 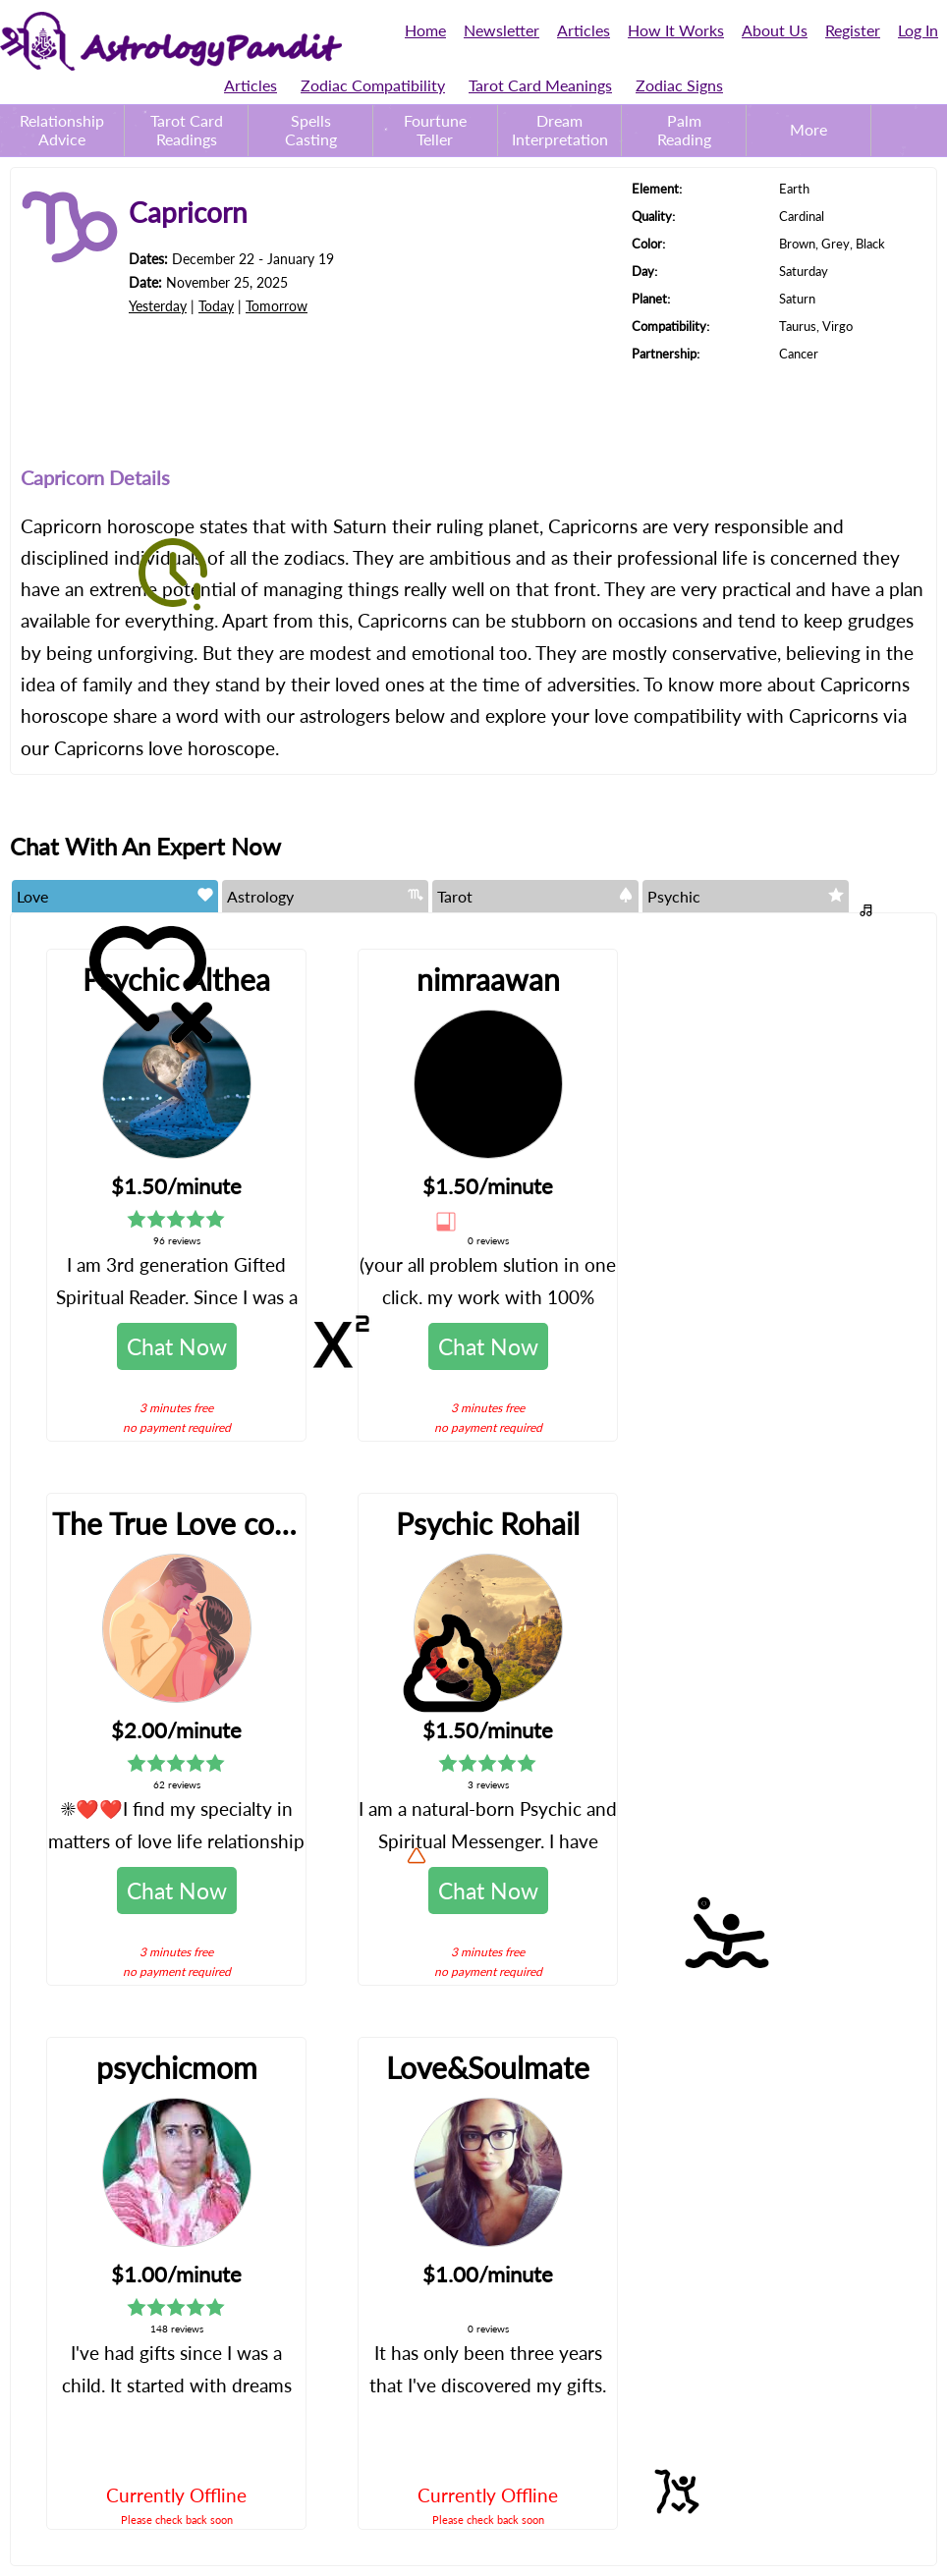 I want to click on warning or alert indicator, so click(x=417, y=1856).